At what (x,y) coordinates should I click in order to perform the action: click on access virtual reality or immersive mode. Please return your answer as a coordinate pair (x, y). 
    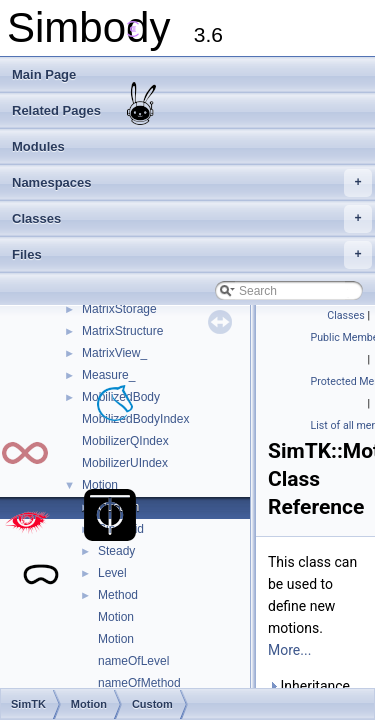
    Looking at the image, I should click on (41, 574).